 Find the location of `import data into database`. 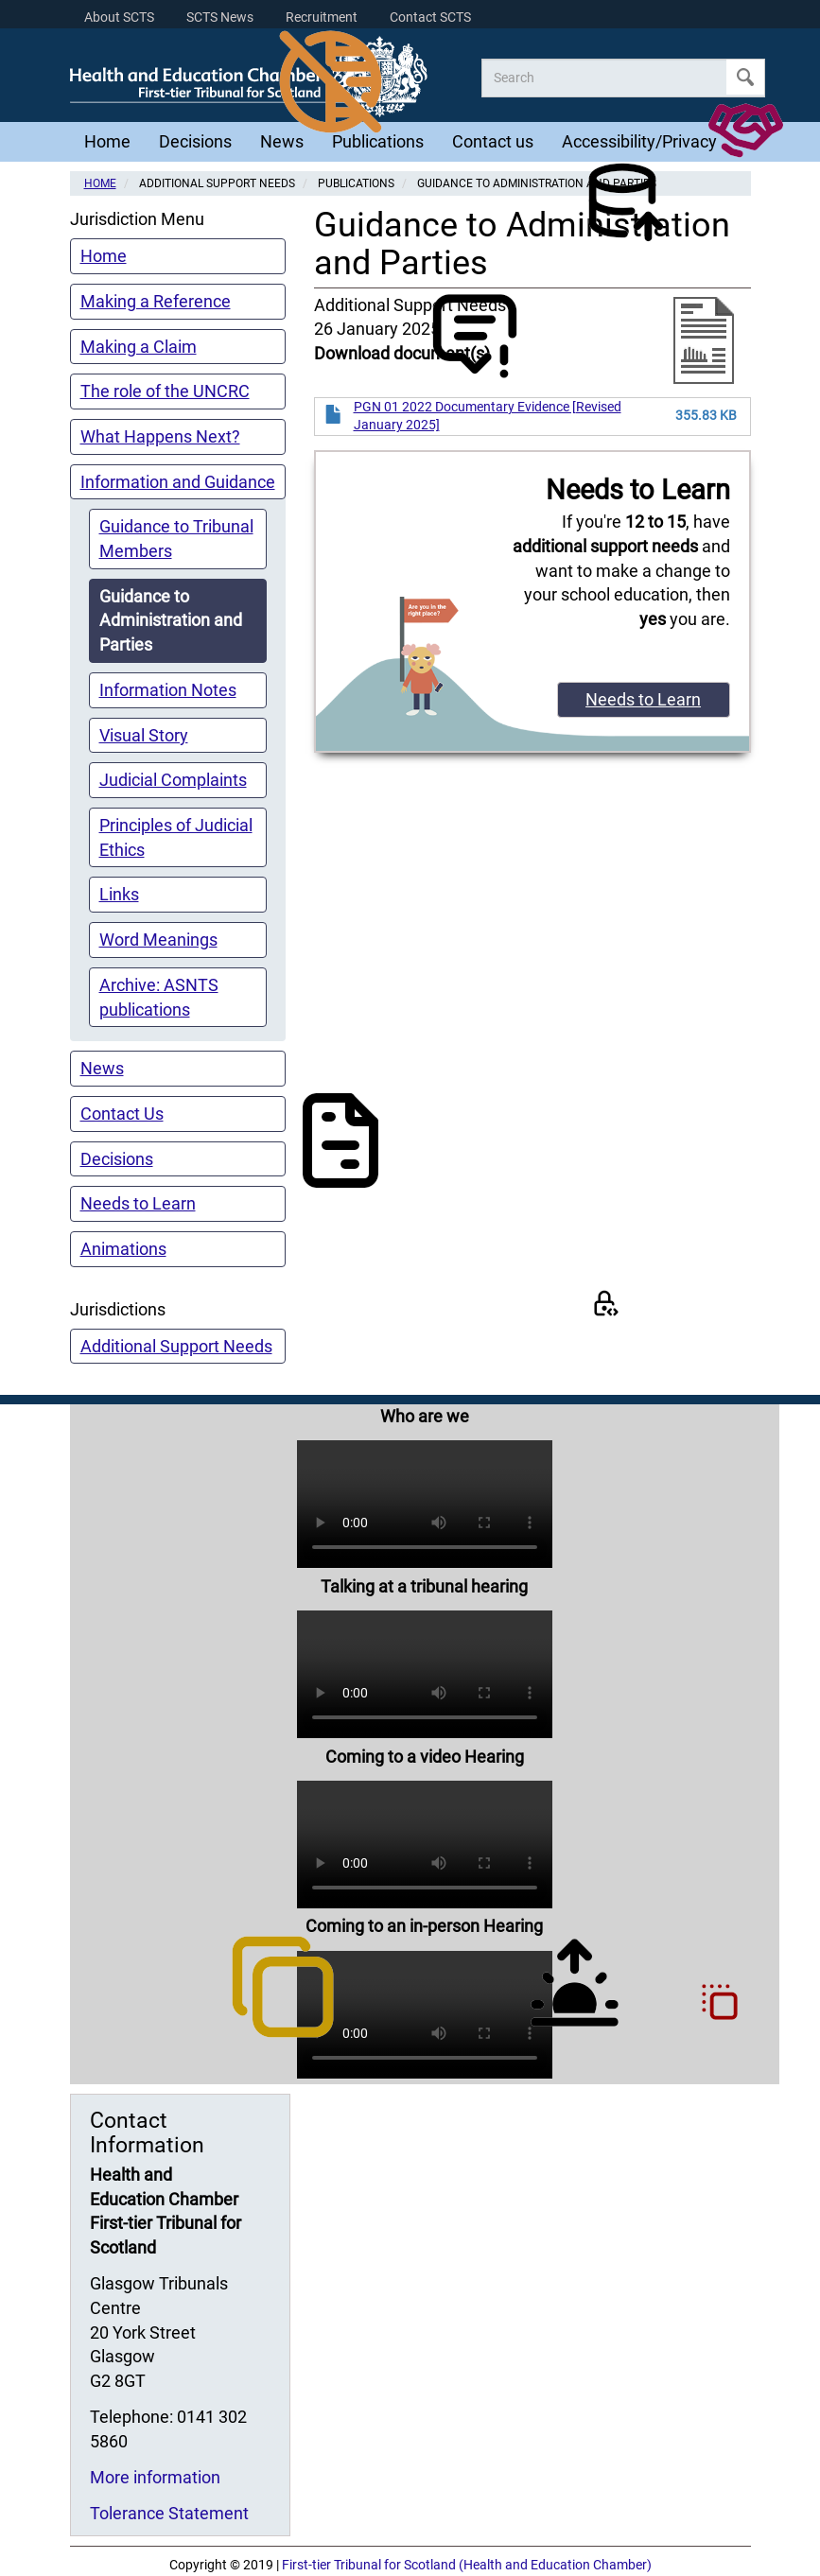

import data into database is located at coordinates (622, 200).